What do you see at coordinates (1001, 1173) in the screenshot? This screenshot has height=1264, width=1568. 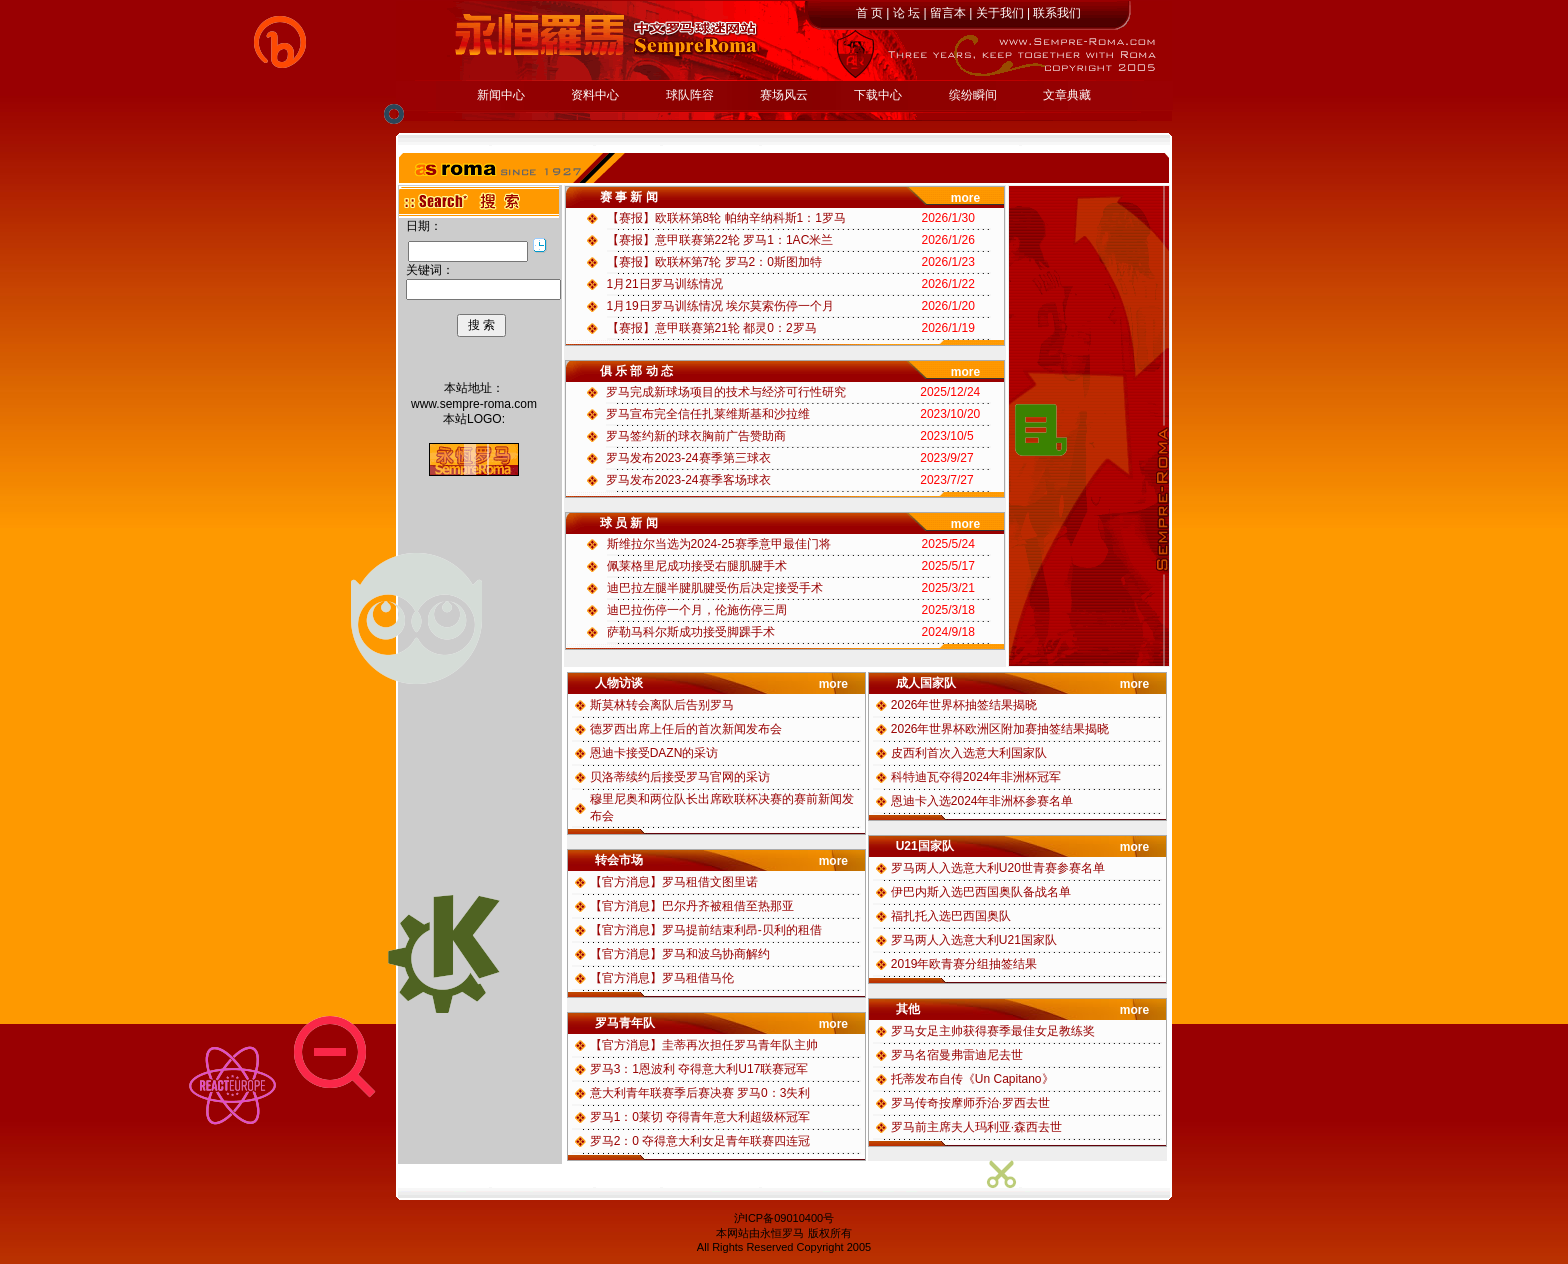 I see `cut selected content` at bounding box center [1001, 1173].